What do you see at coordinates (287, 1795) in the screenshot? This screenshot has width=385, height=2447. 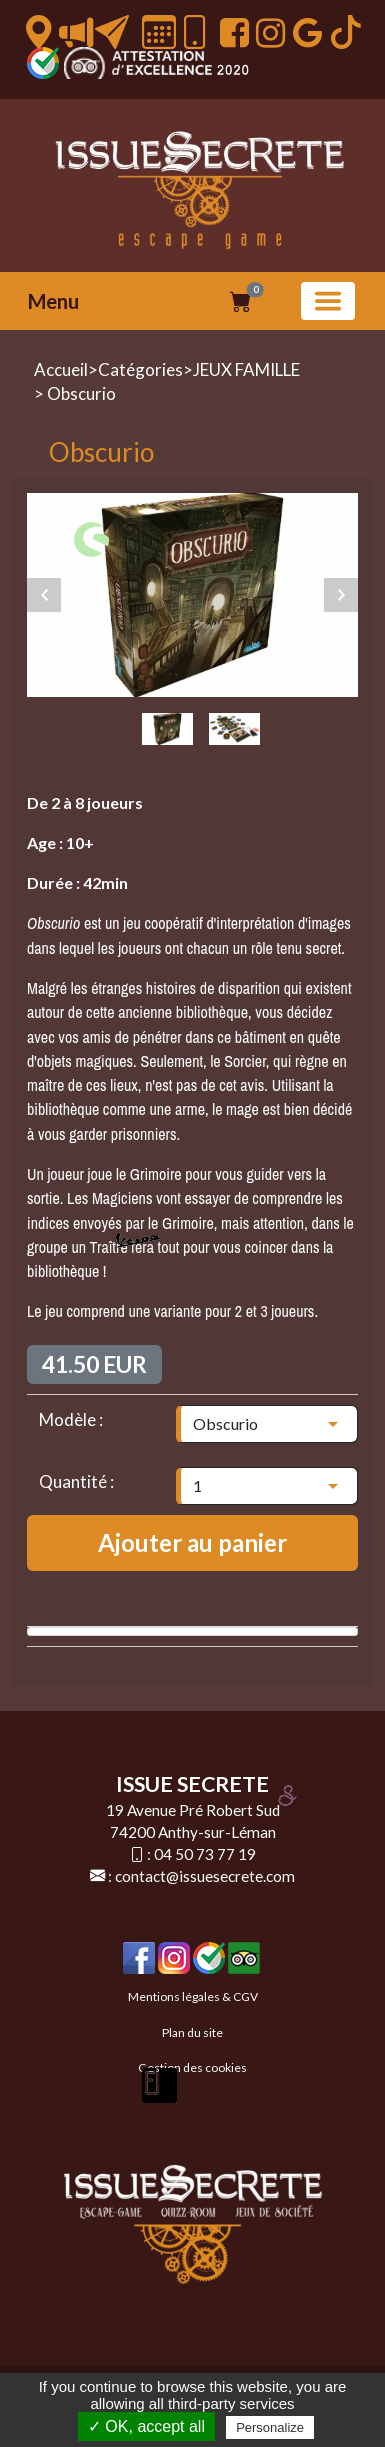 I see `shoelace web components library logo` at bounding box center [287, 1795].